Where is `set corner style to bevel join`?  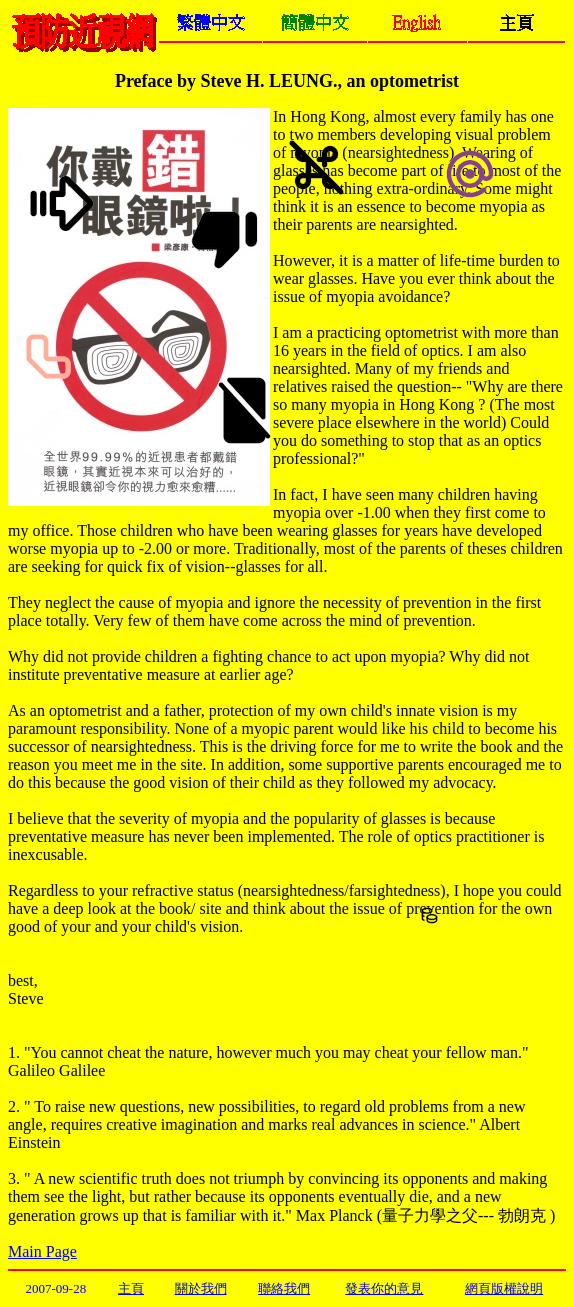 set corner style to bevel join is located at coordinates (48, 356).